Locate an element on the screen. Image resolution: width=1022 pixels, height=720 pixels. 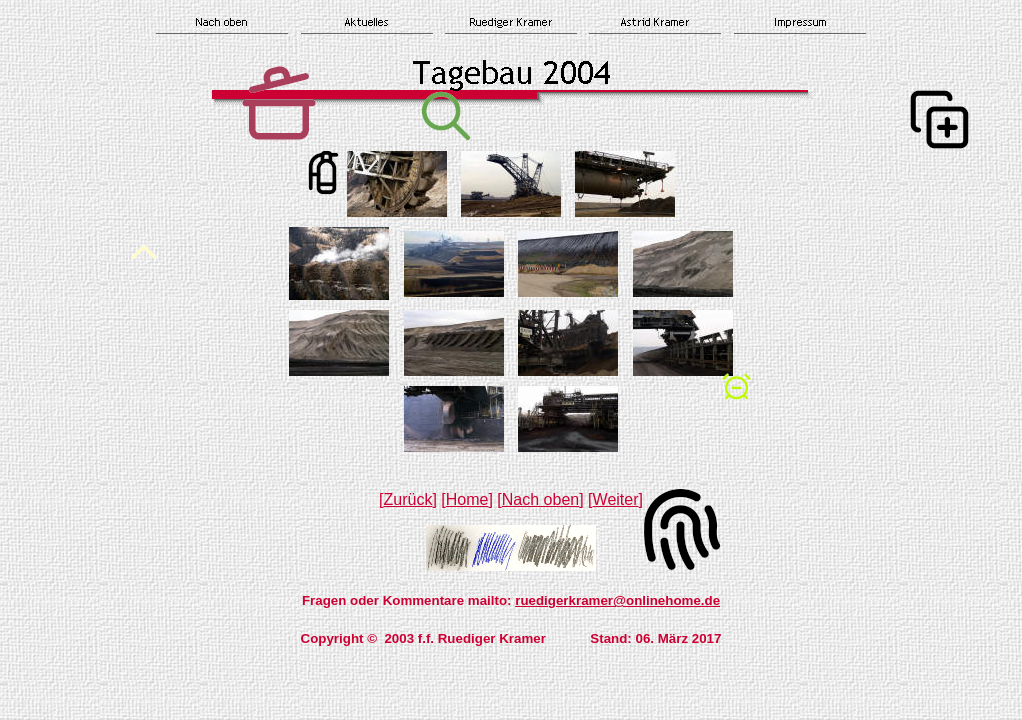
access fire safety information is located at coordinates (324, 172).